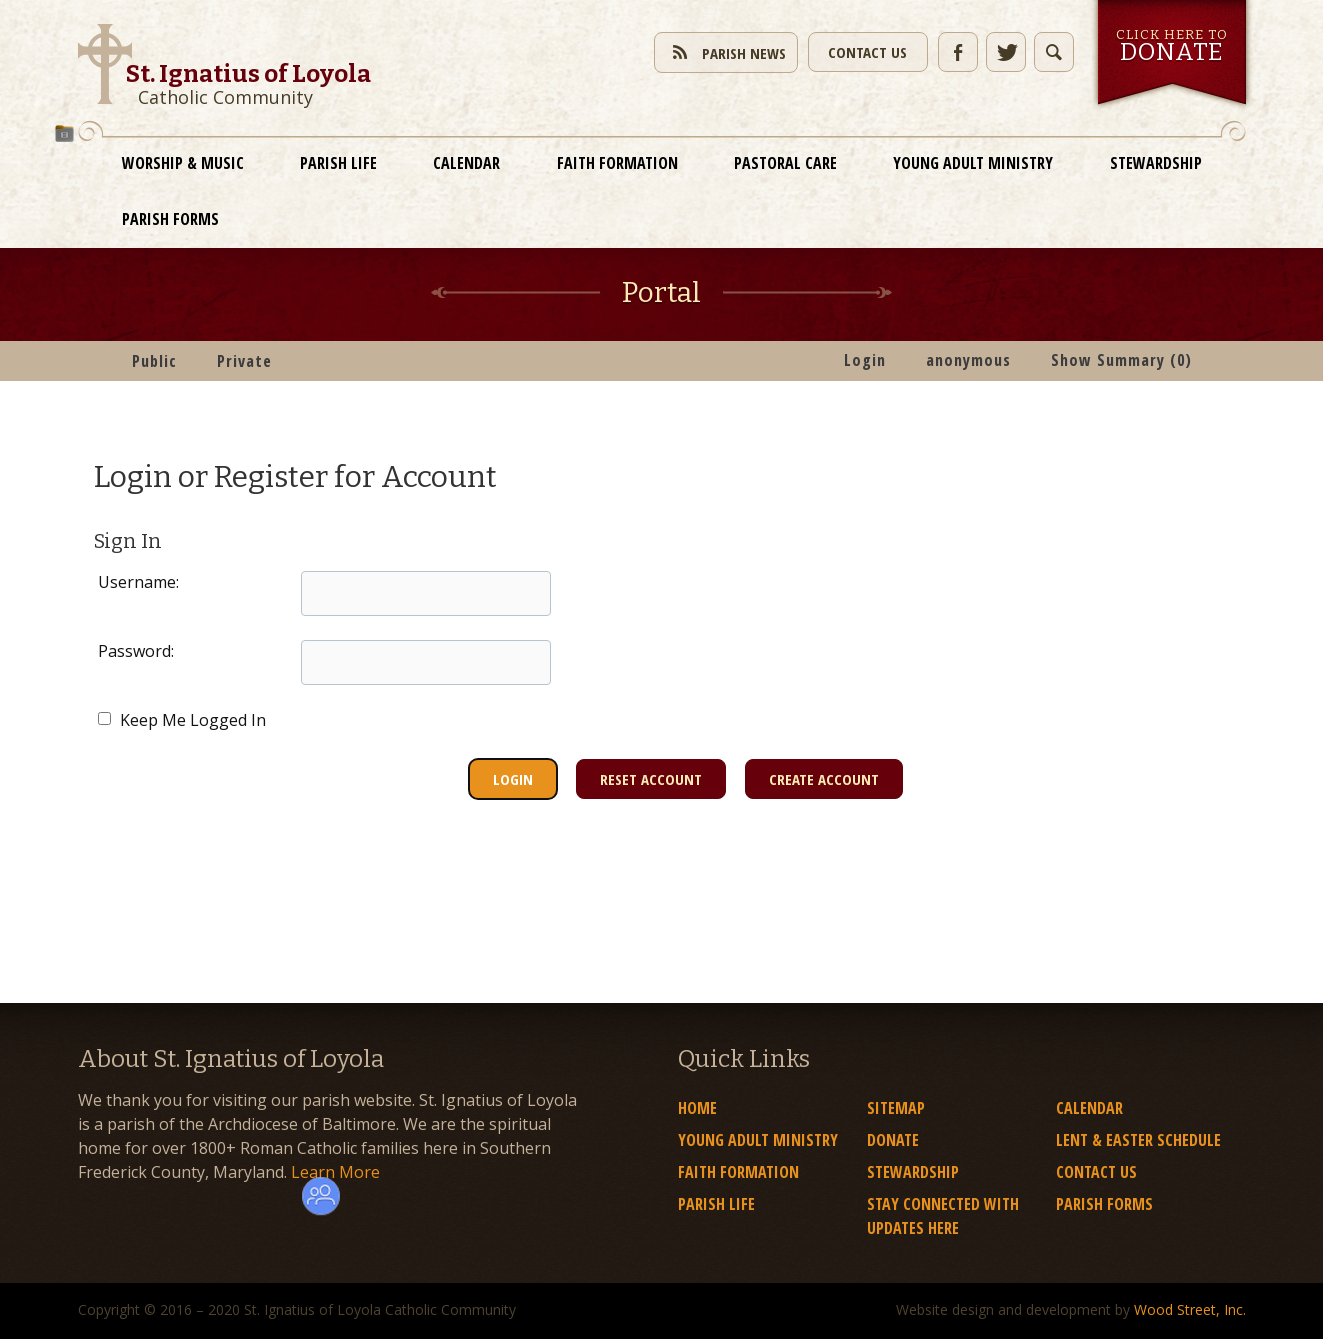 This screenshot has width=1323, height=1339. Describe the element at coordinates (64, 133) in the screenshot. I see `open your videos folder` at that location.